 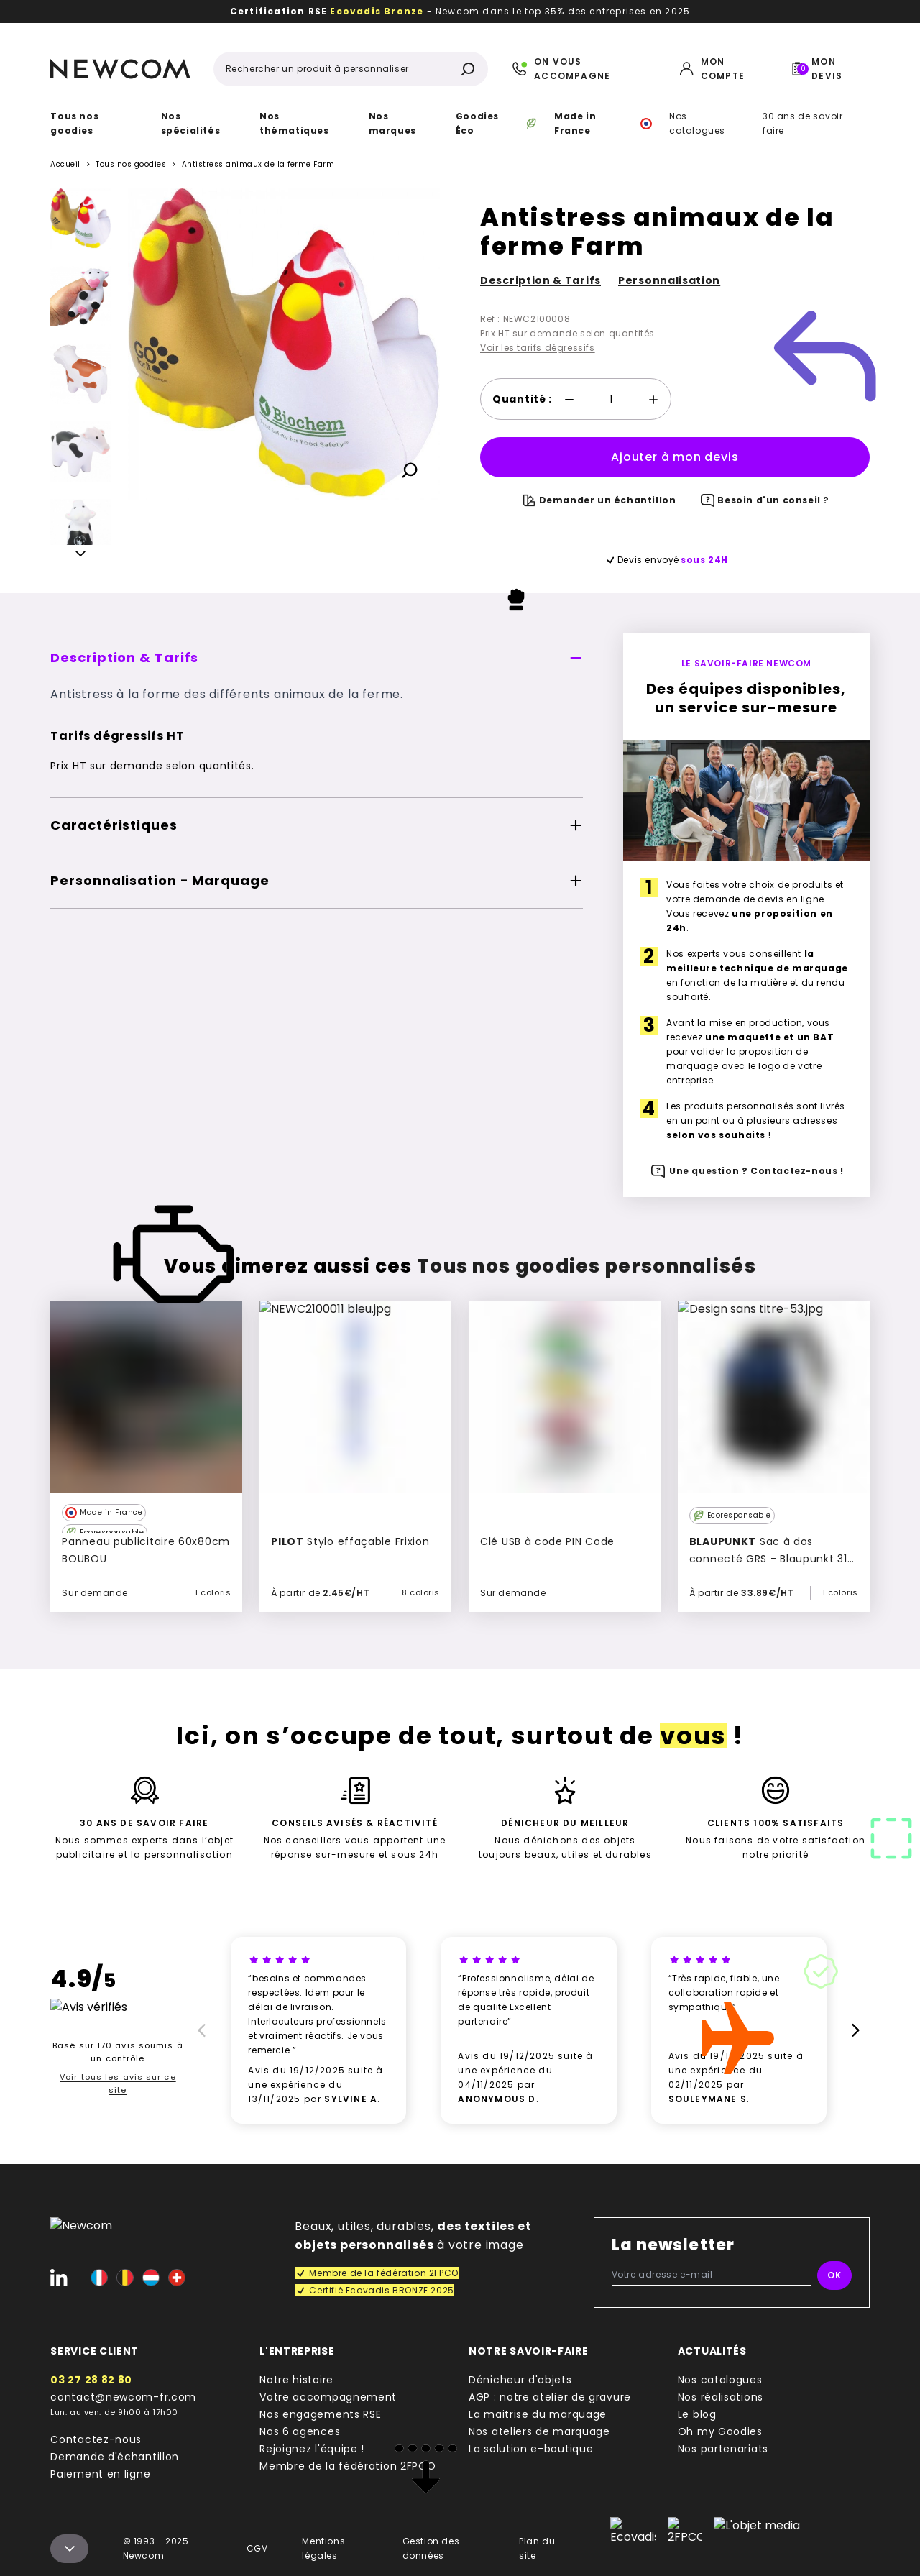 I want to click on view engine or vehicle diagnostics, so click(x=172, y=1256).